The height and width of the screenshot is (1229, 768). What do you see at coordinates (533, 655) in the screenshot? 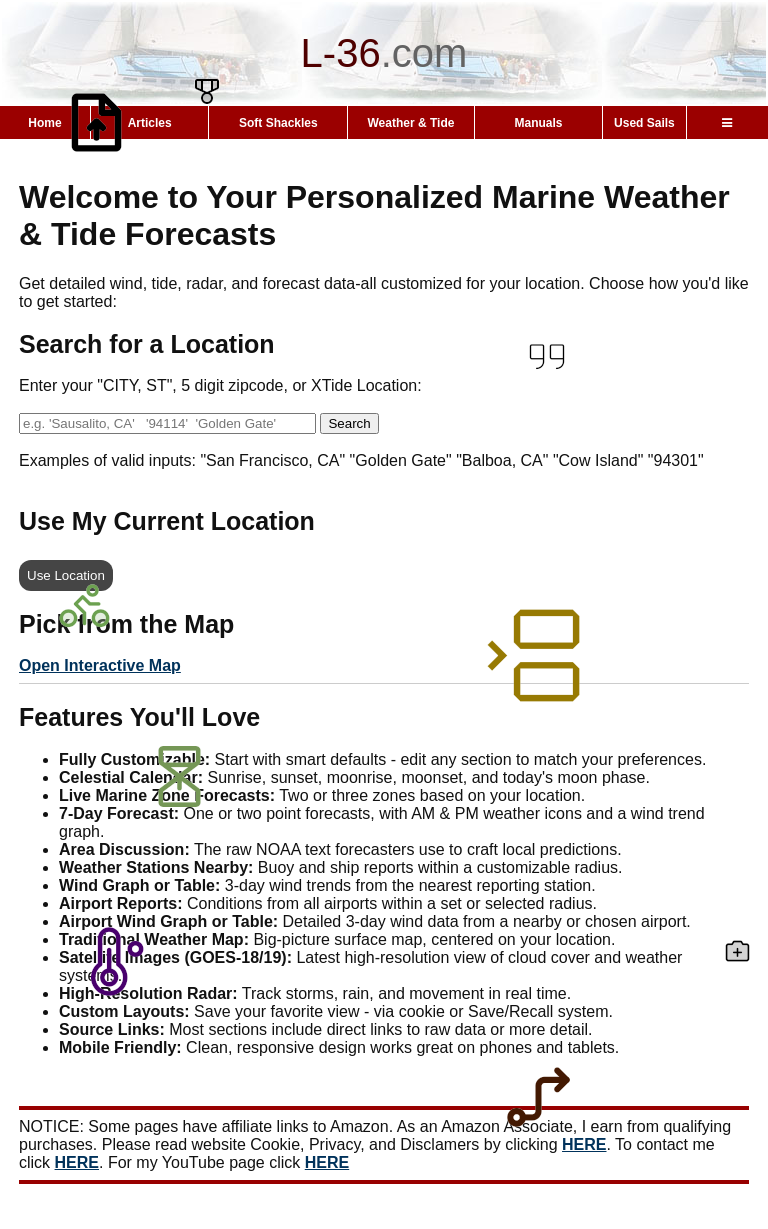
I see `insert a new item between existing elements` at bounding box center [533, 655].